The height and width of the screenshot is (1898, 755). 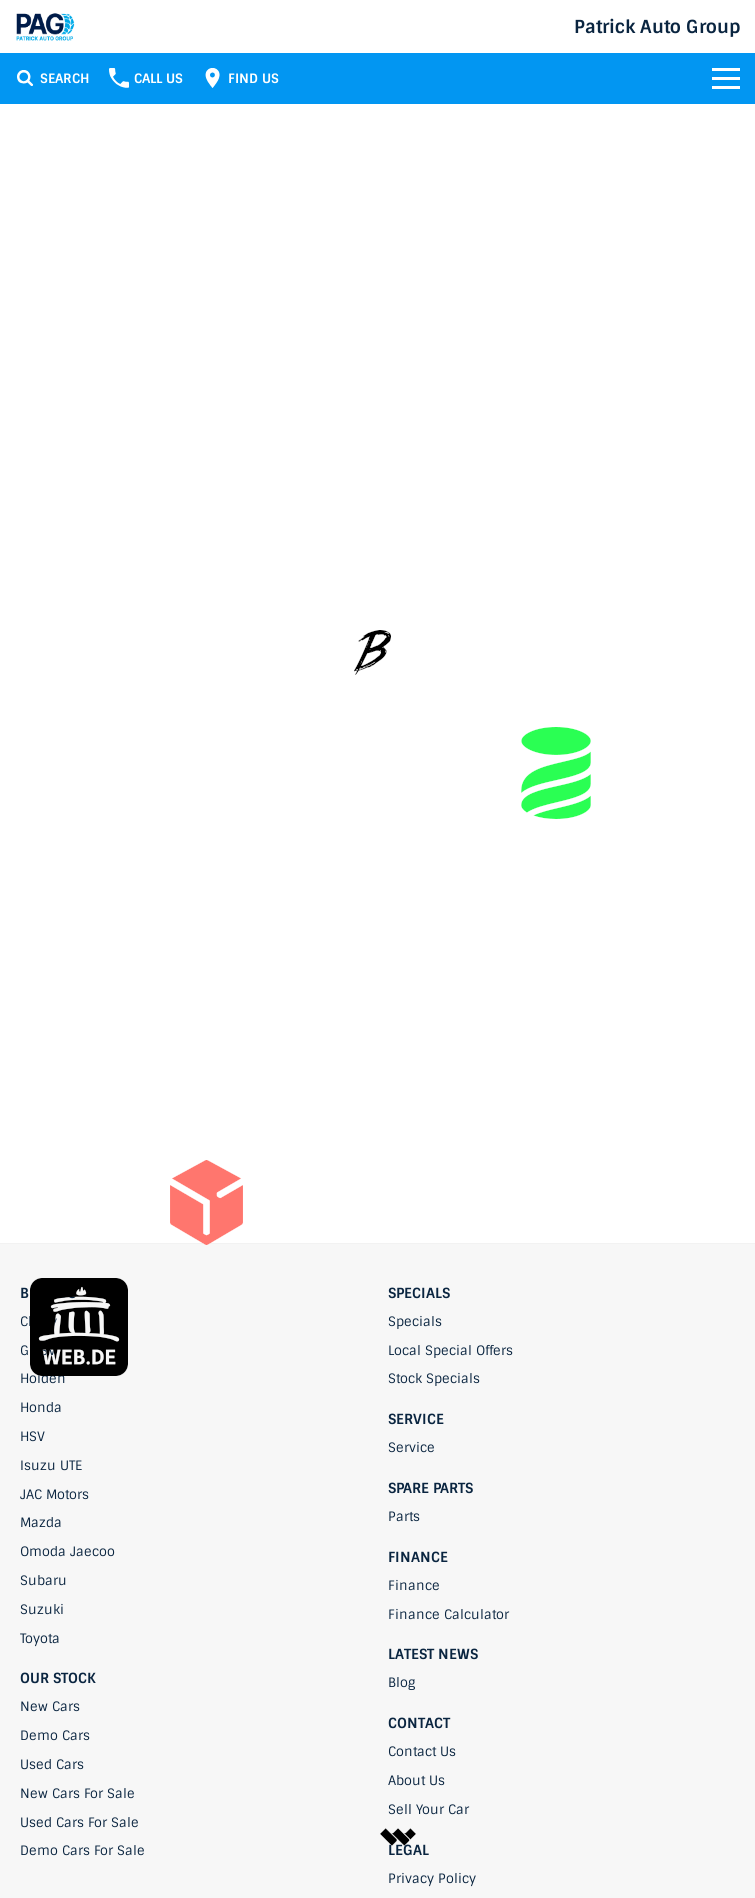 What do you see at coordinates (372, 652) in the screenshot?
I see `babel javascript compiler logo` at bounding box center [372, 652].